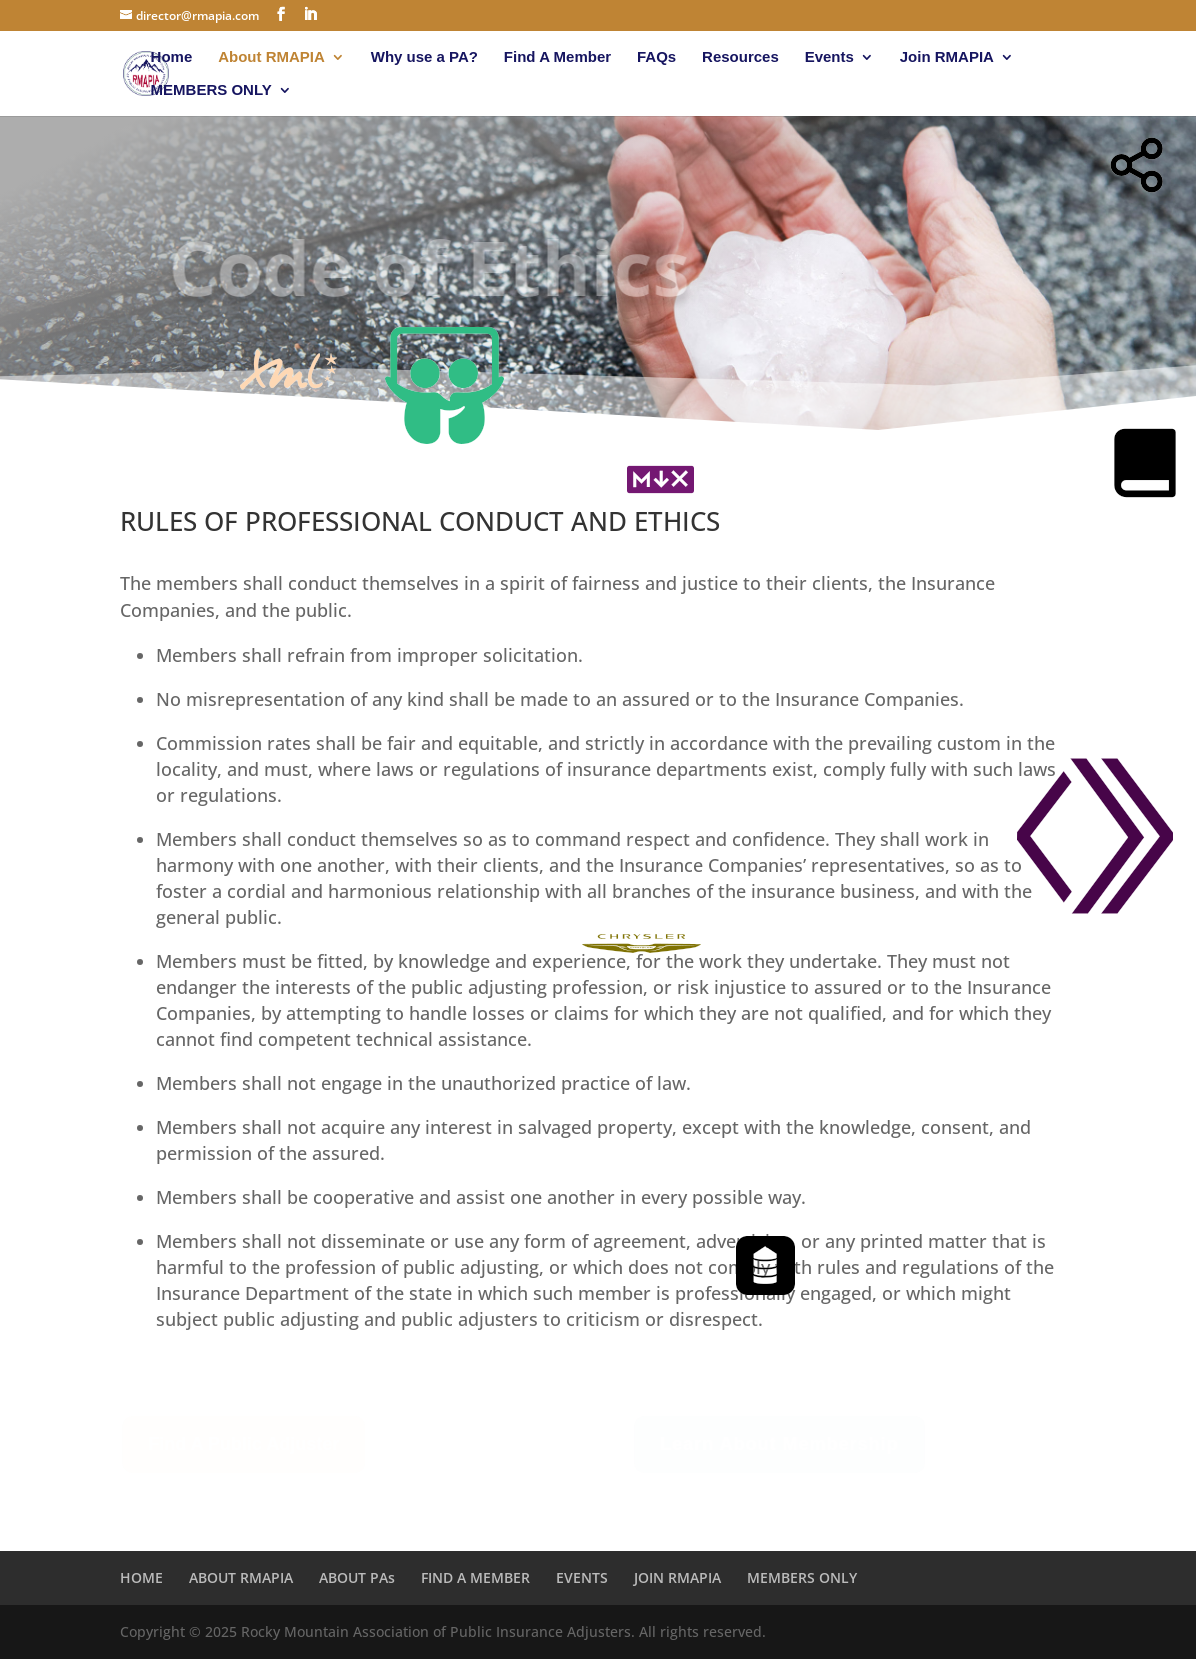 Image resolution: width=1196 pixels, height=1659 pixels. What do you see at coordinates (1145, 463) in the screenshot?
I see `open a book or reading app` at bounding box center [1145, 463].